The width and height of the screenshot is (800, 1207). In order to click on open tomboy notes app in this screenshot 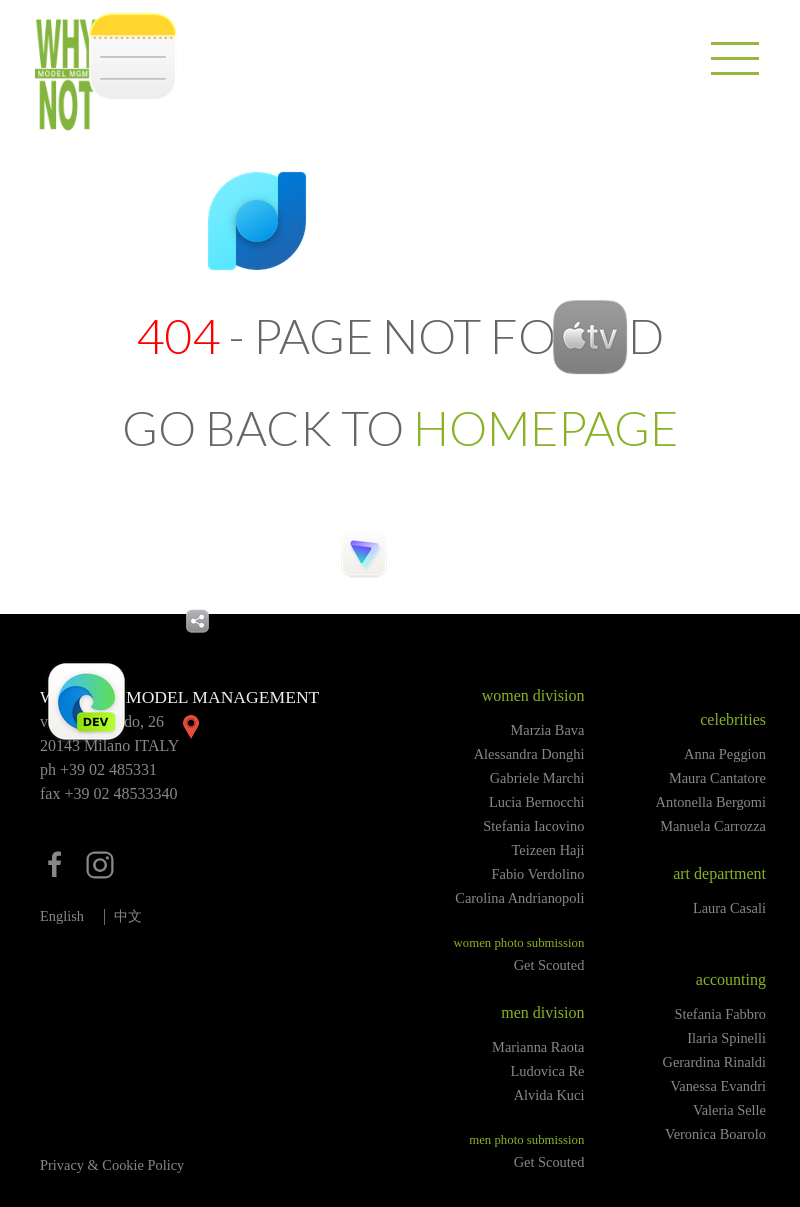, I will do `click(133, 57)`.